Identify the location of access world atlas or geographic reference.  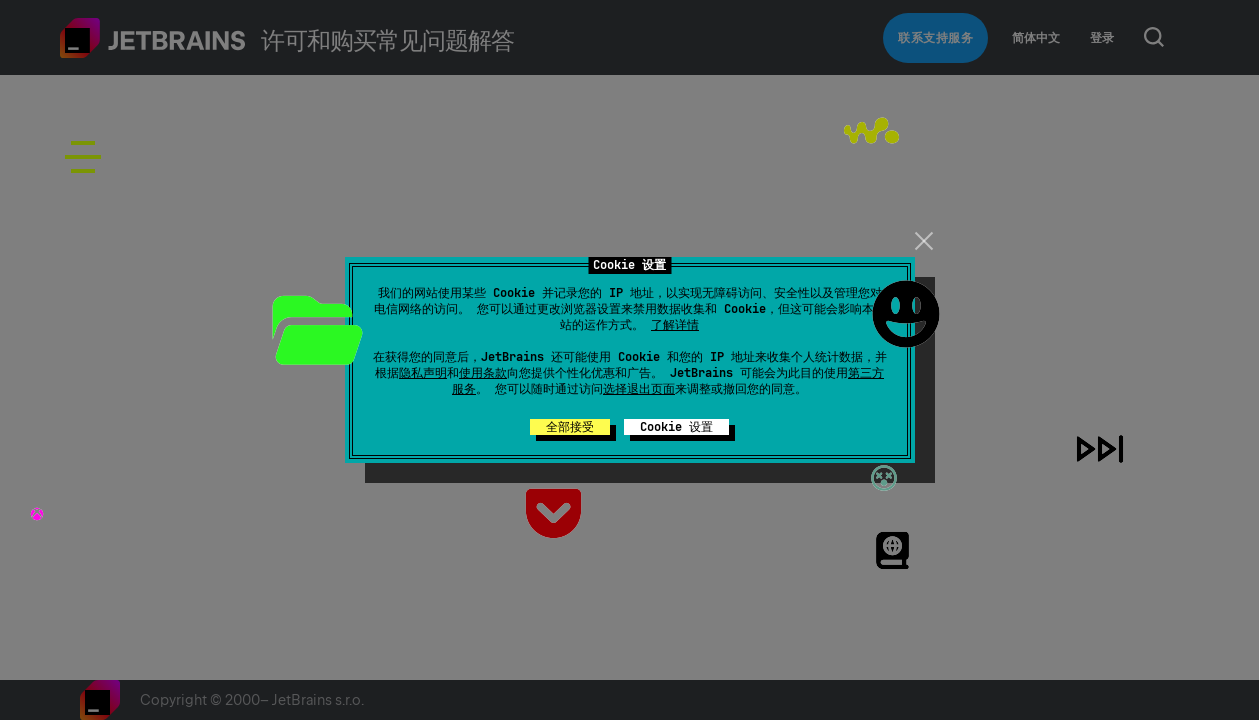
(892, 550).